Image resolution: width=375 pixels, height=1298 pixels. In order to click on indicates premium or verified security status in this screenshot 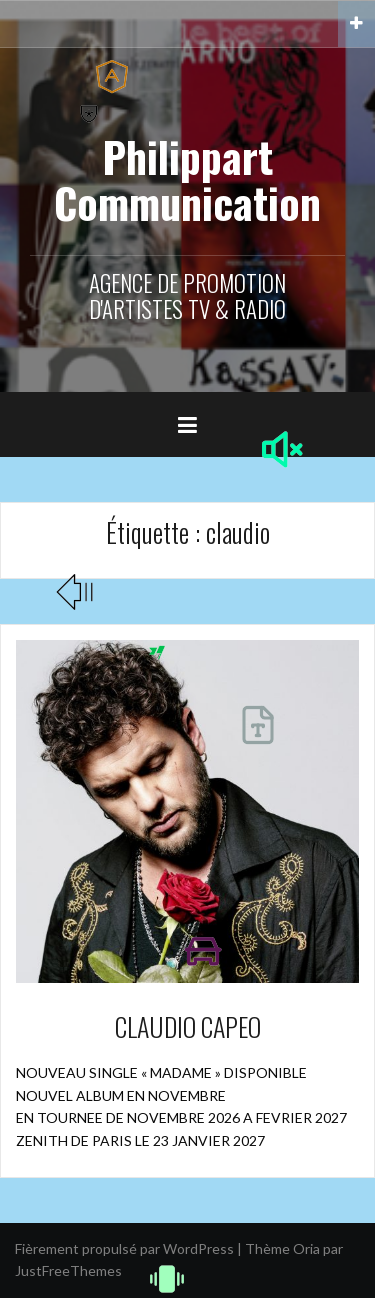, I will do `click(89, 113)`.